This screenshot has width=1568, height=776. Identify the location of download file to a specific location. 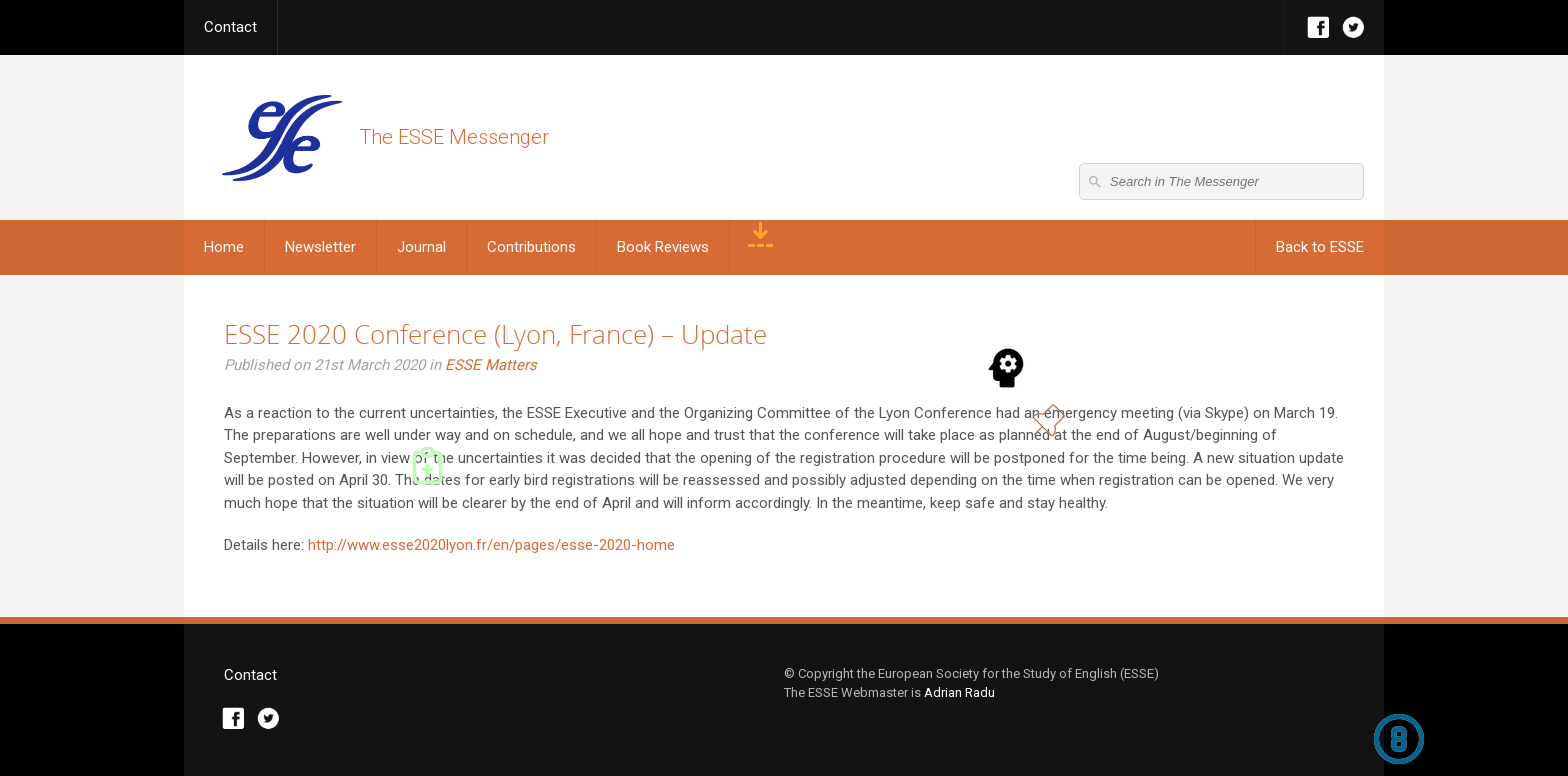
(760, 234).